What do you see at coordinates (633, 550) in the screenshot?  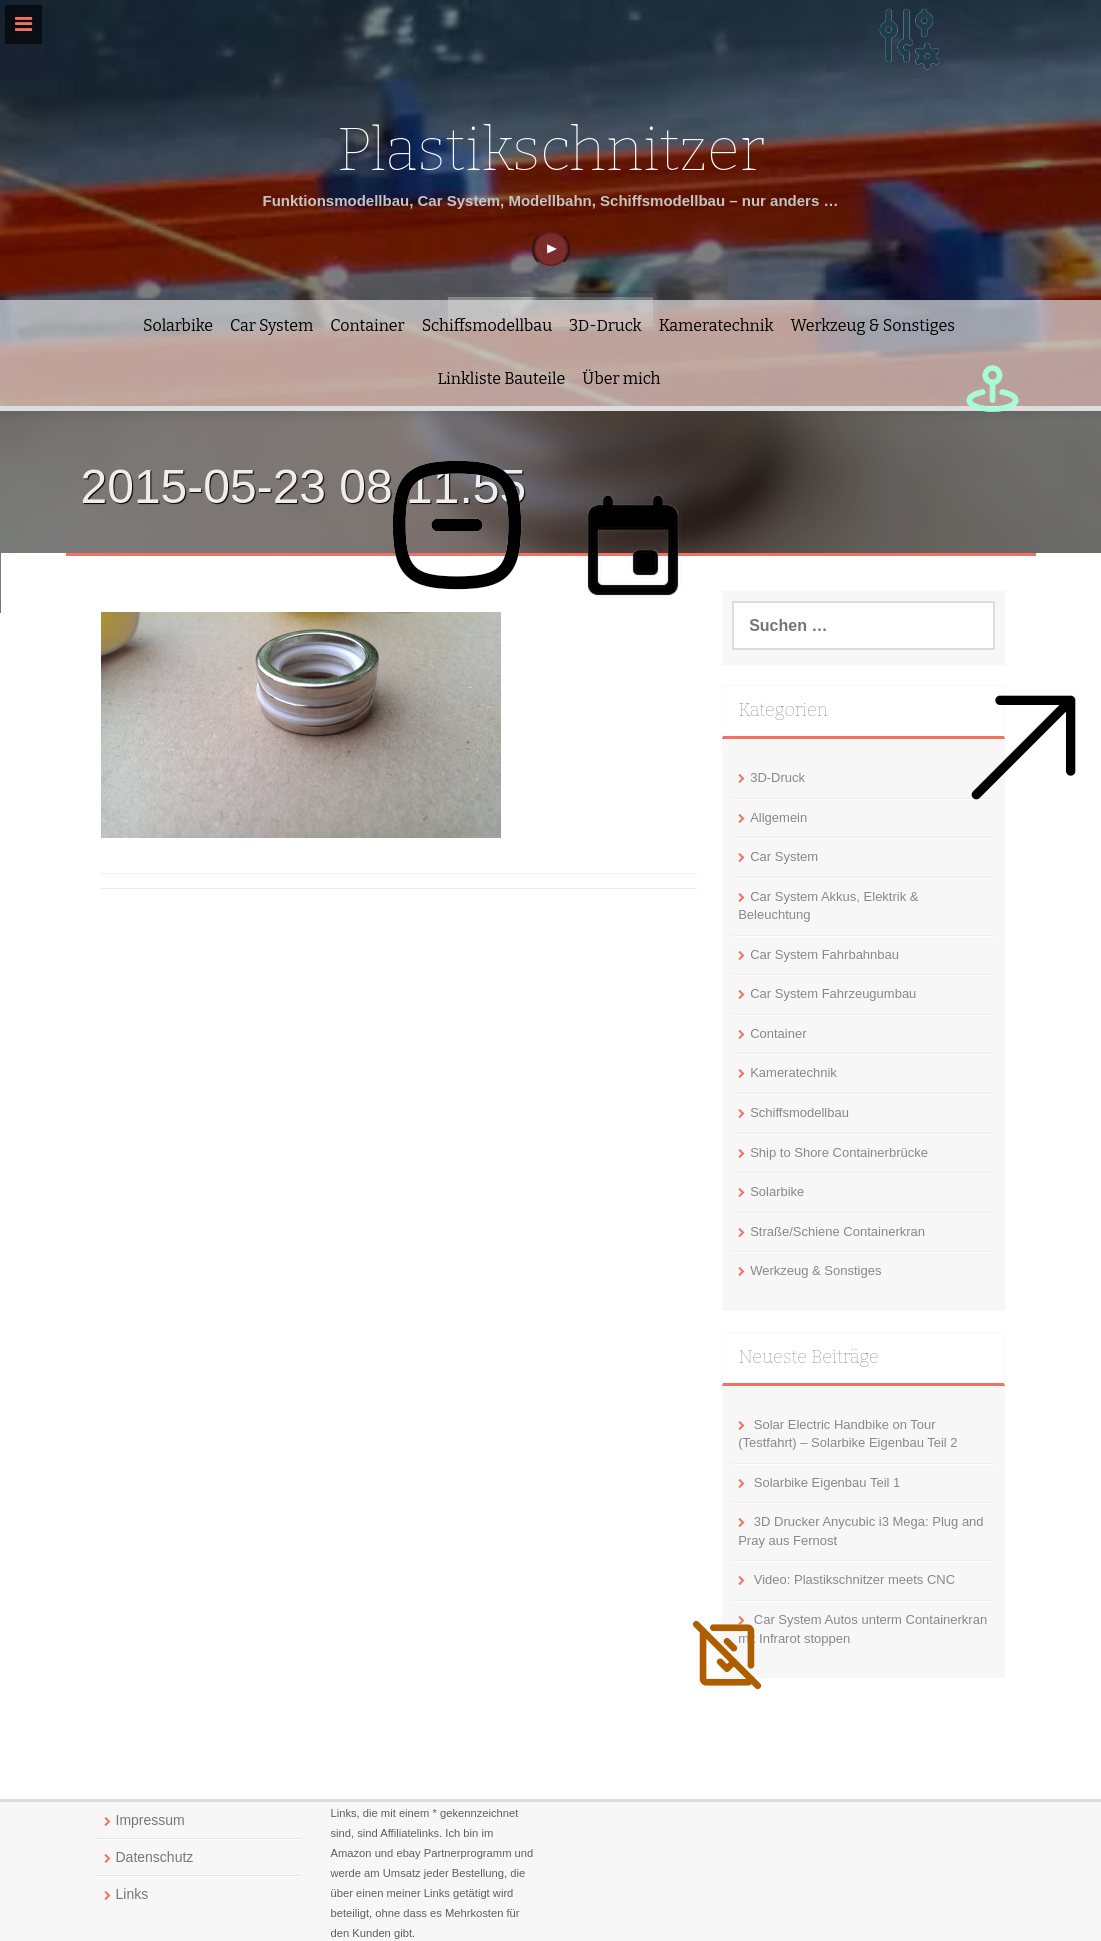 I see `add an event to your calendar` at bounding box center [633, 550].